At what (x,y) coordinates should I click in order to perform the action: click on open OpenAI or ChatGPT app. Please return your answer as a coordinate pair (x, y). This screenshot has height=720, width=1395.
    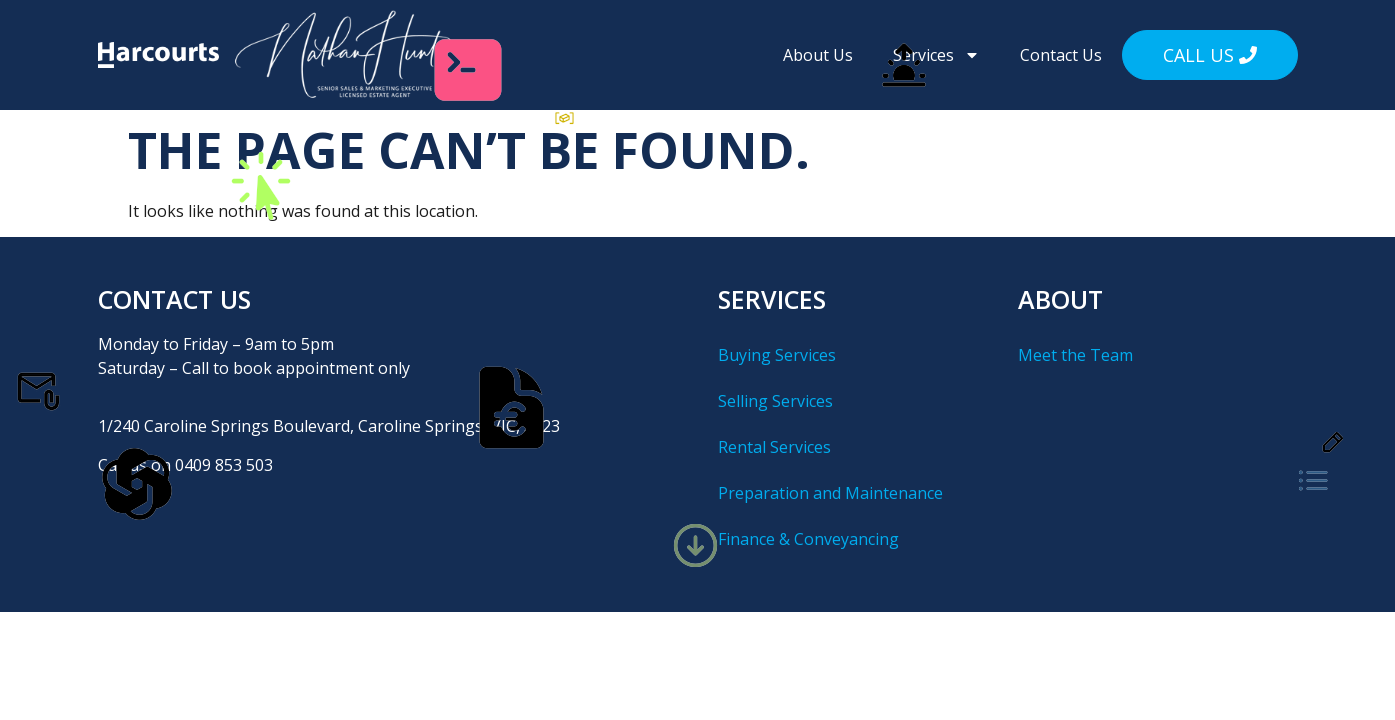
    Looking at the image, I should click on (137, 484).